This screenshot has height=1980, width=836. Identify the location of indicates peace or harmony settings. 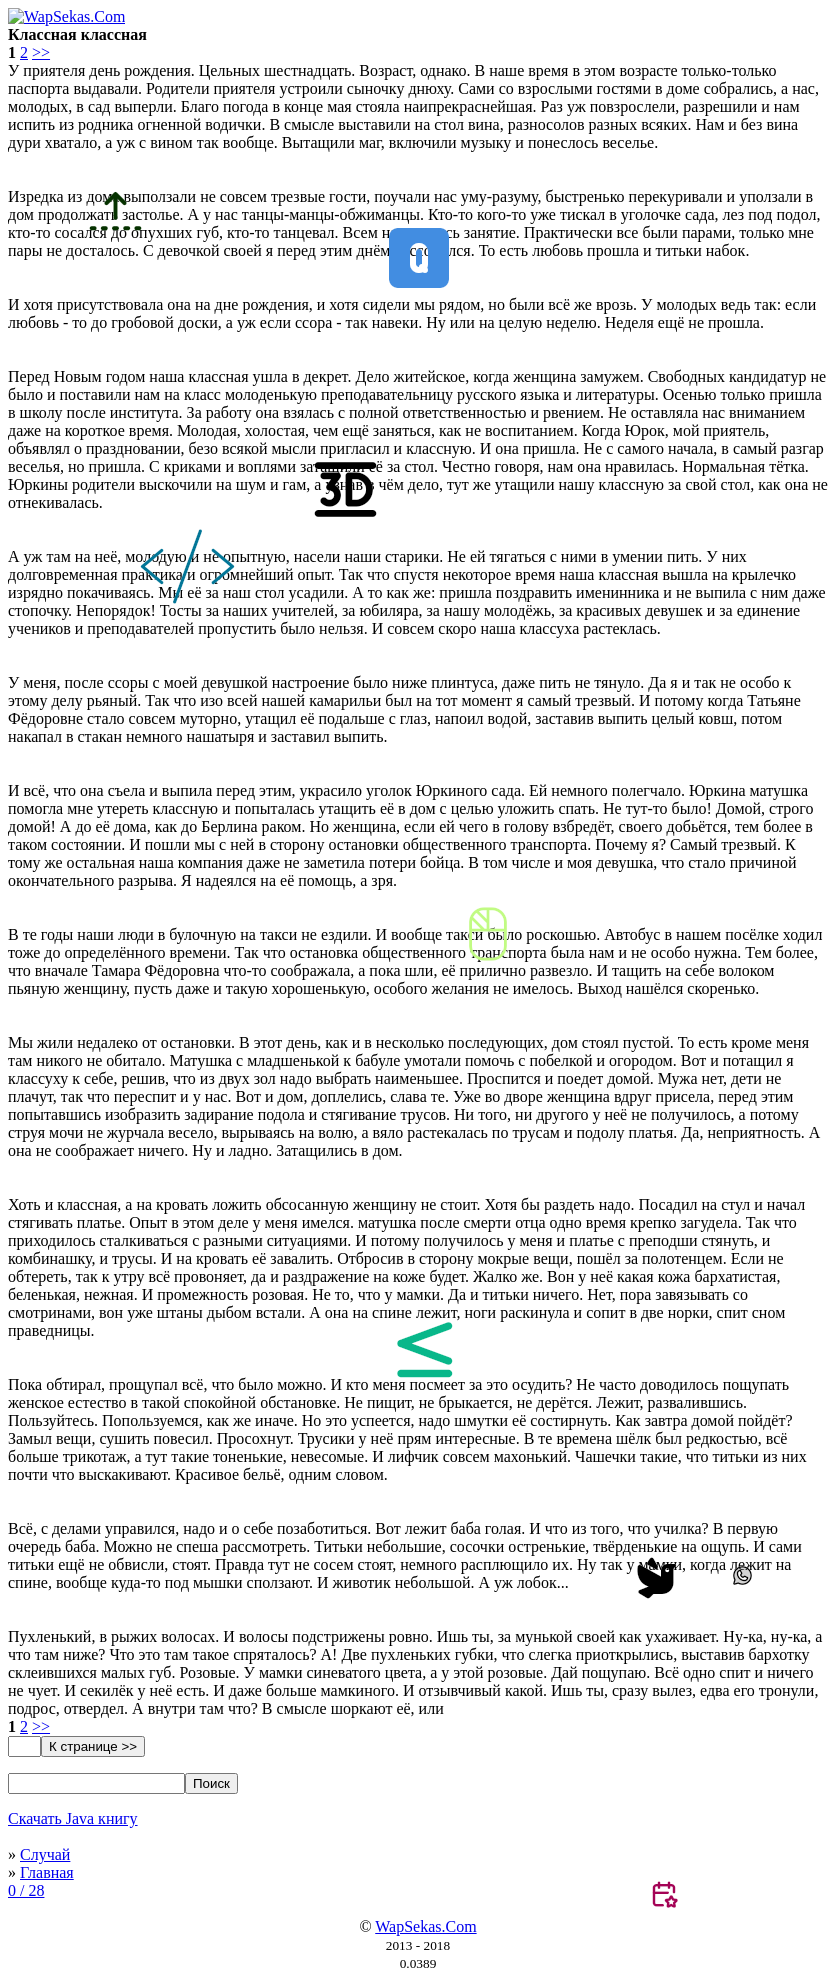
(656, 1579).